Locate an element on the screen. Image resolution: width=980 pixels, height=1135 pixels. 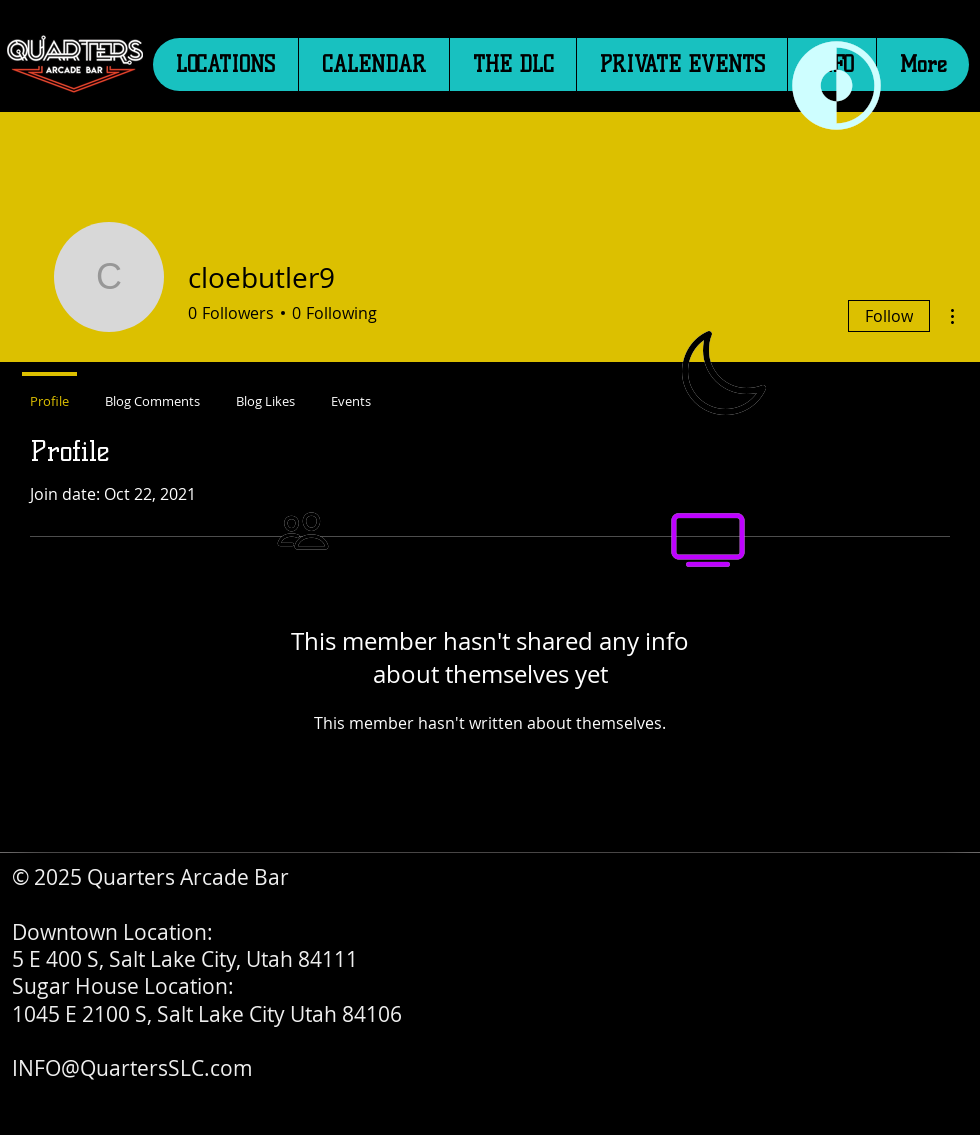
access TV or video streaming features is located at coordinates (708, 540).